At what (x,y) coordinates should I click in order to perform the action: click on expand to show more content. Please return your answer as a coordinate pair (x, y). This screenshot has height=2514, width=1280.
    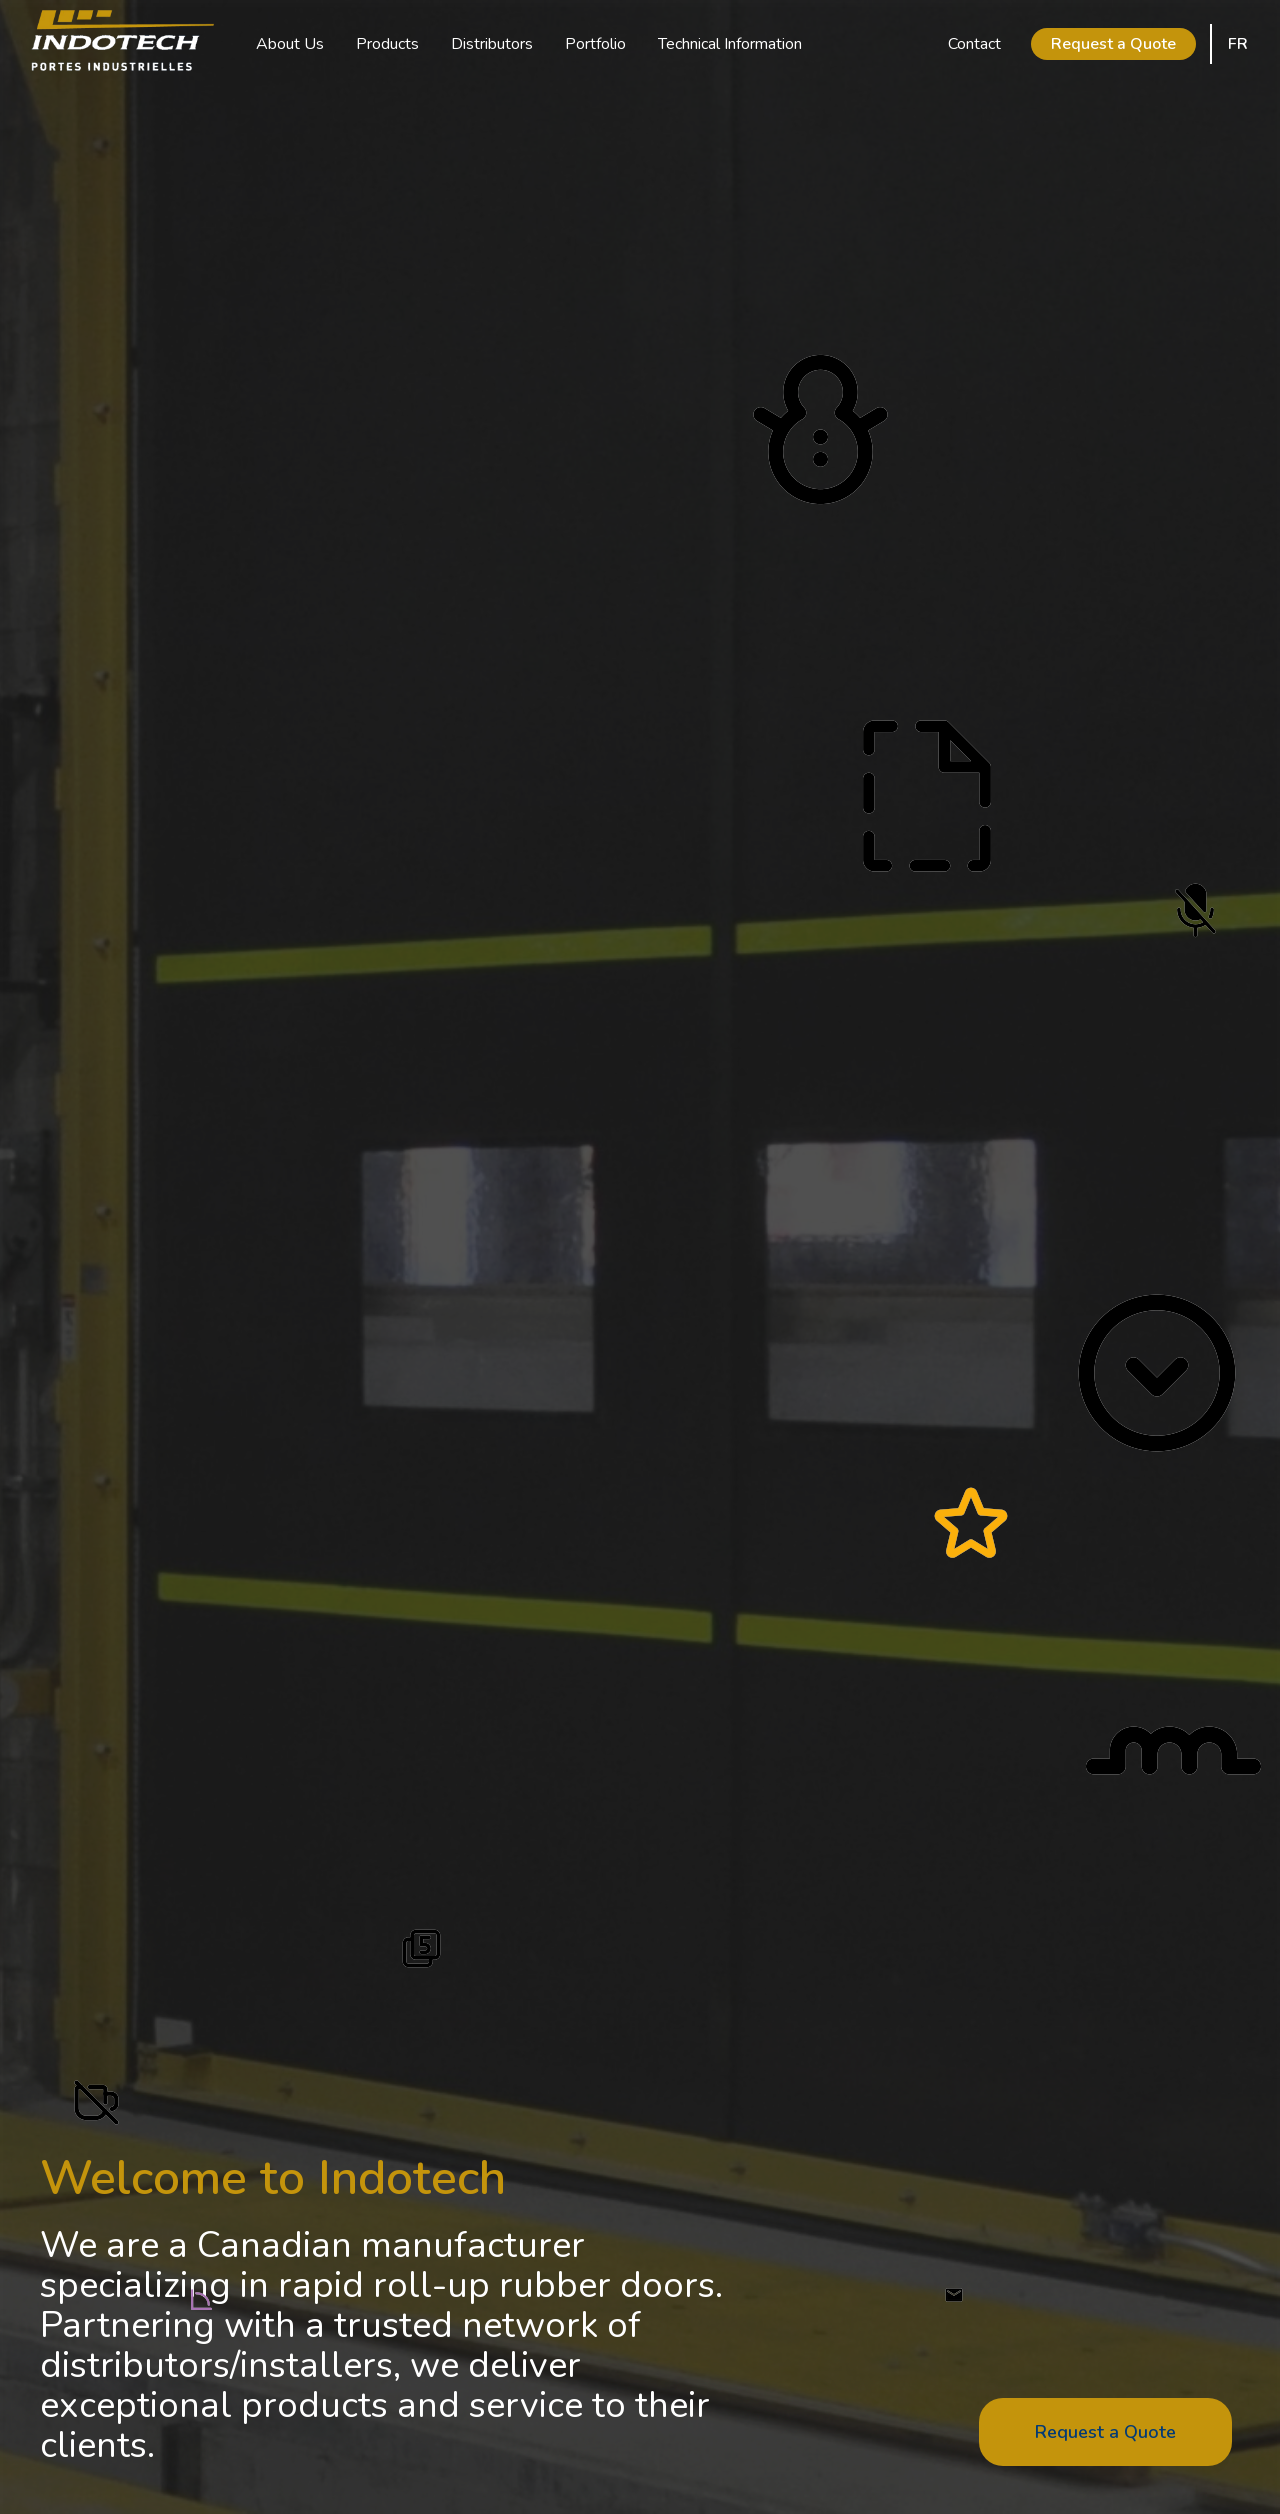
    Looking at the image, I should click on (1157, 1373).